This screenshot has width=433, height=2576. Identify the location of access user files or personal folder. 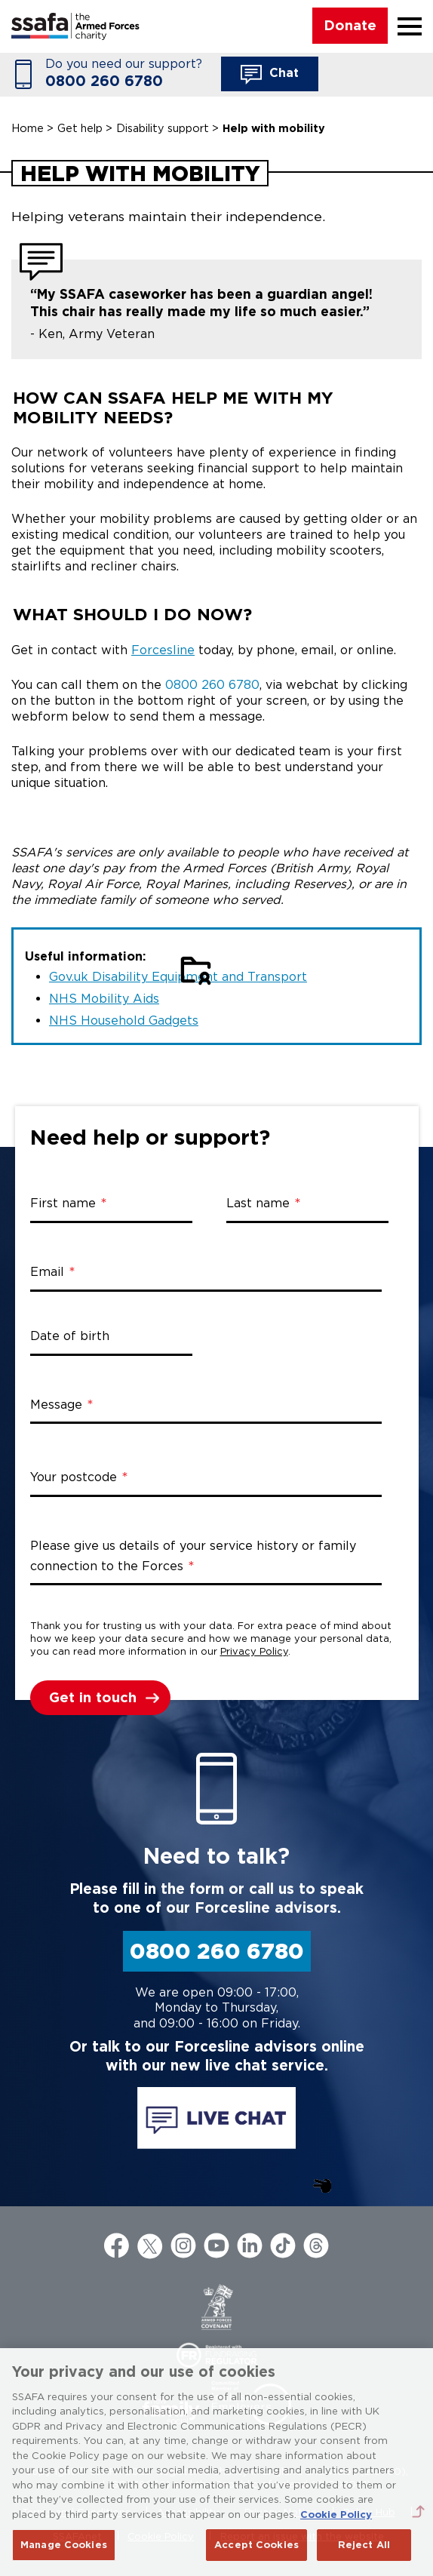
(195, 970).